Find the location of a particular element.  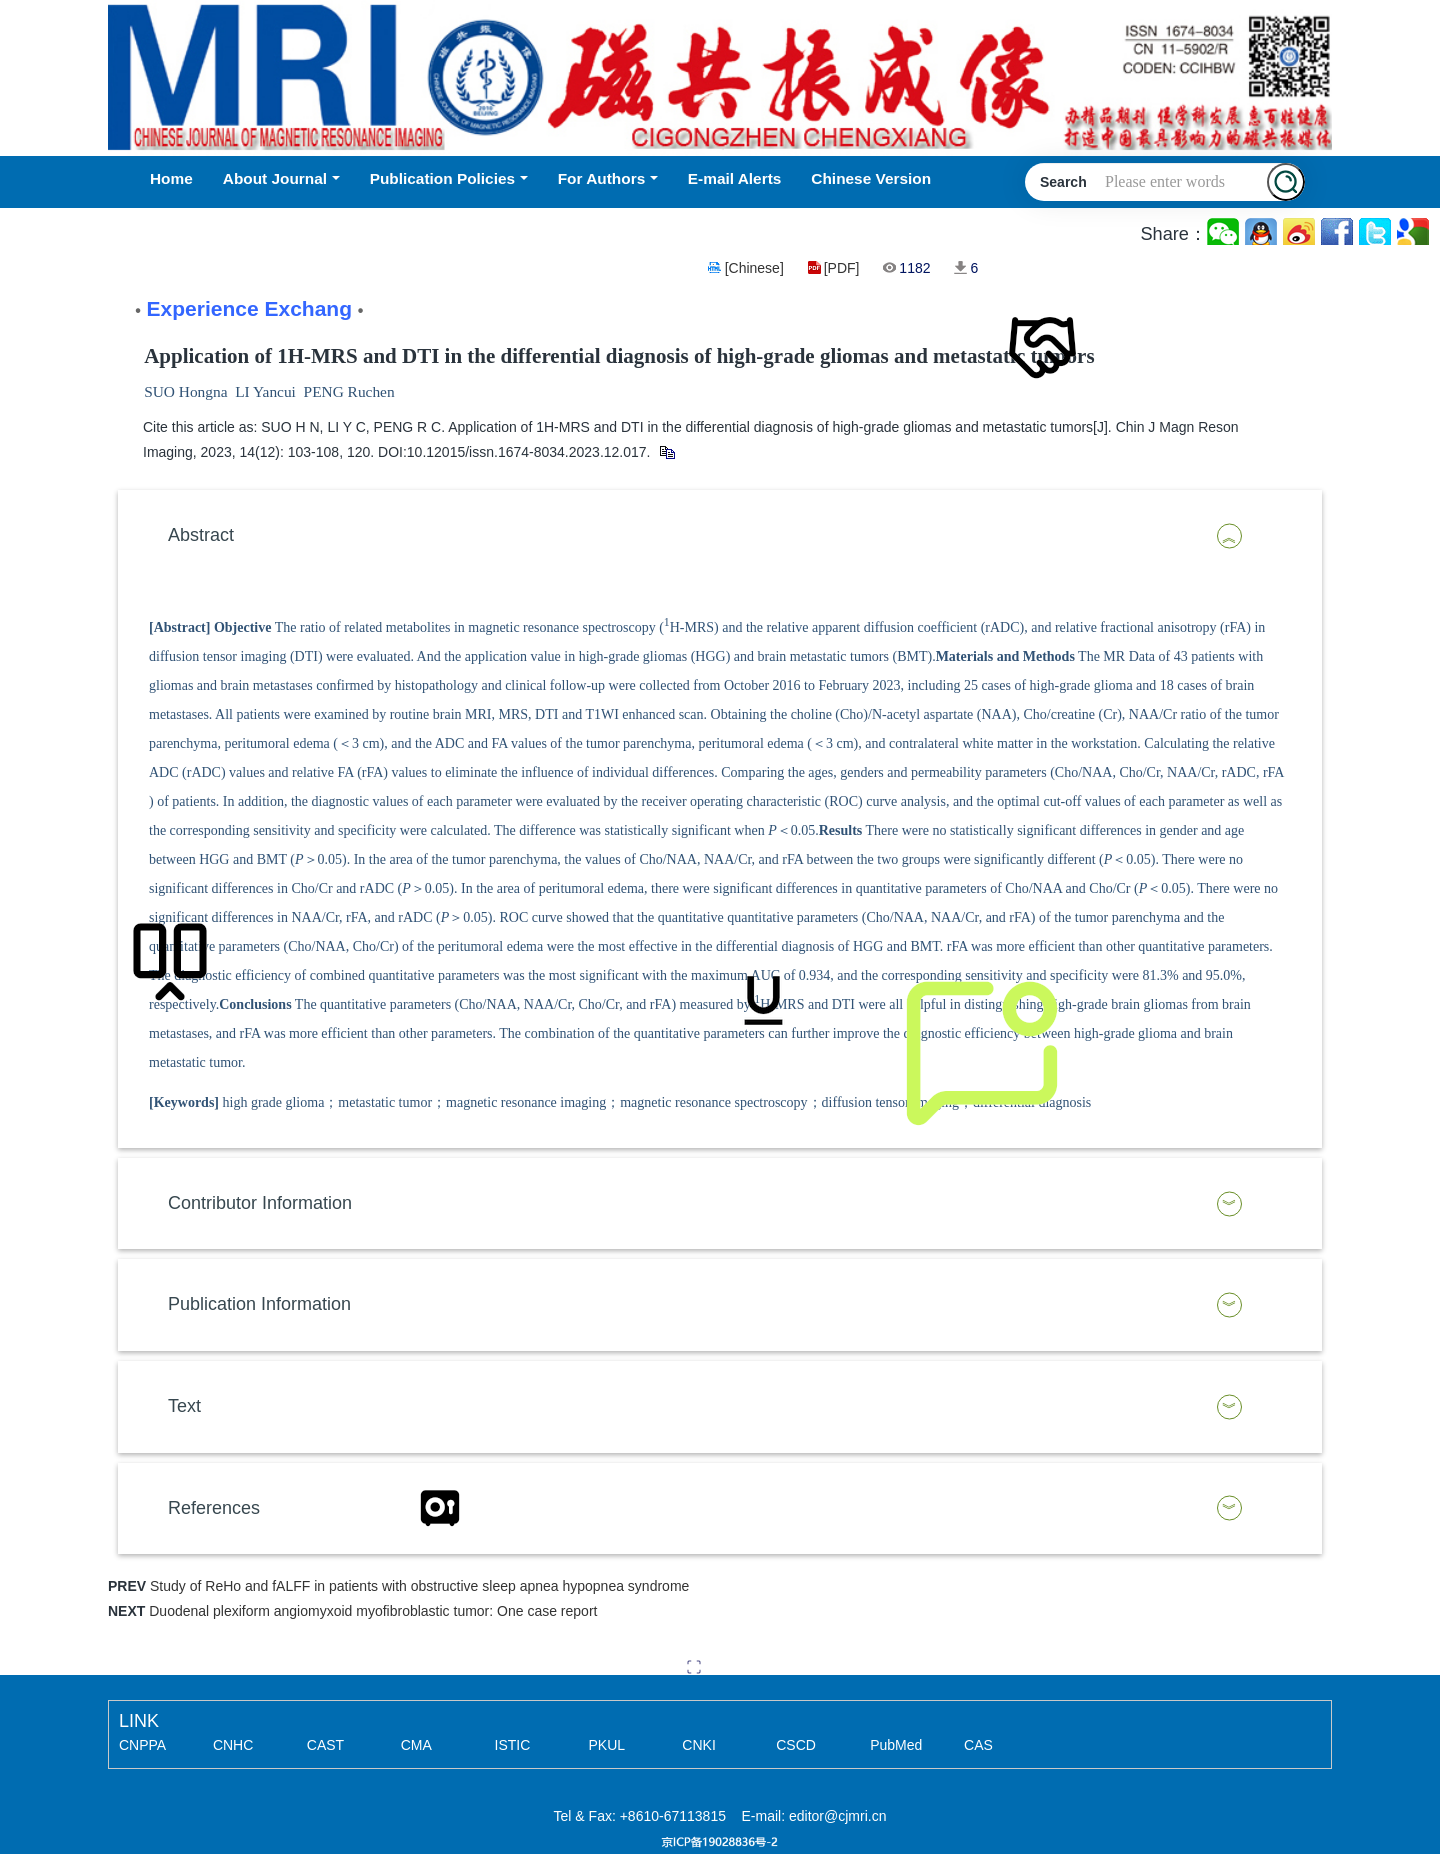

access secure storage or vault is located at coordinates (440, 1507).